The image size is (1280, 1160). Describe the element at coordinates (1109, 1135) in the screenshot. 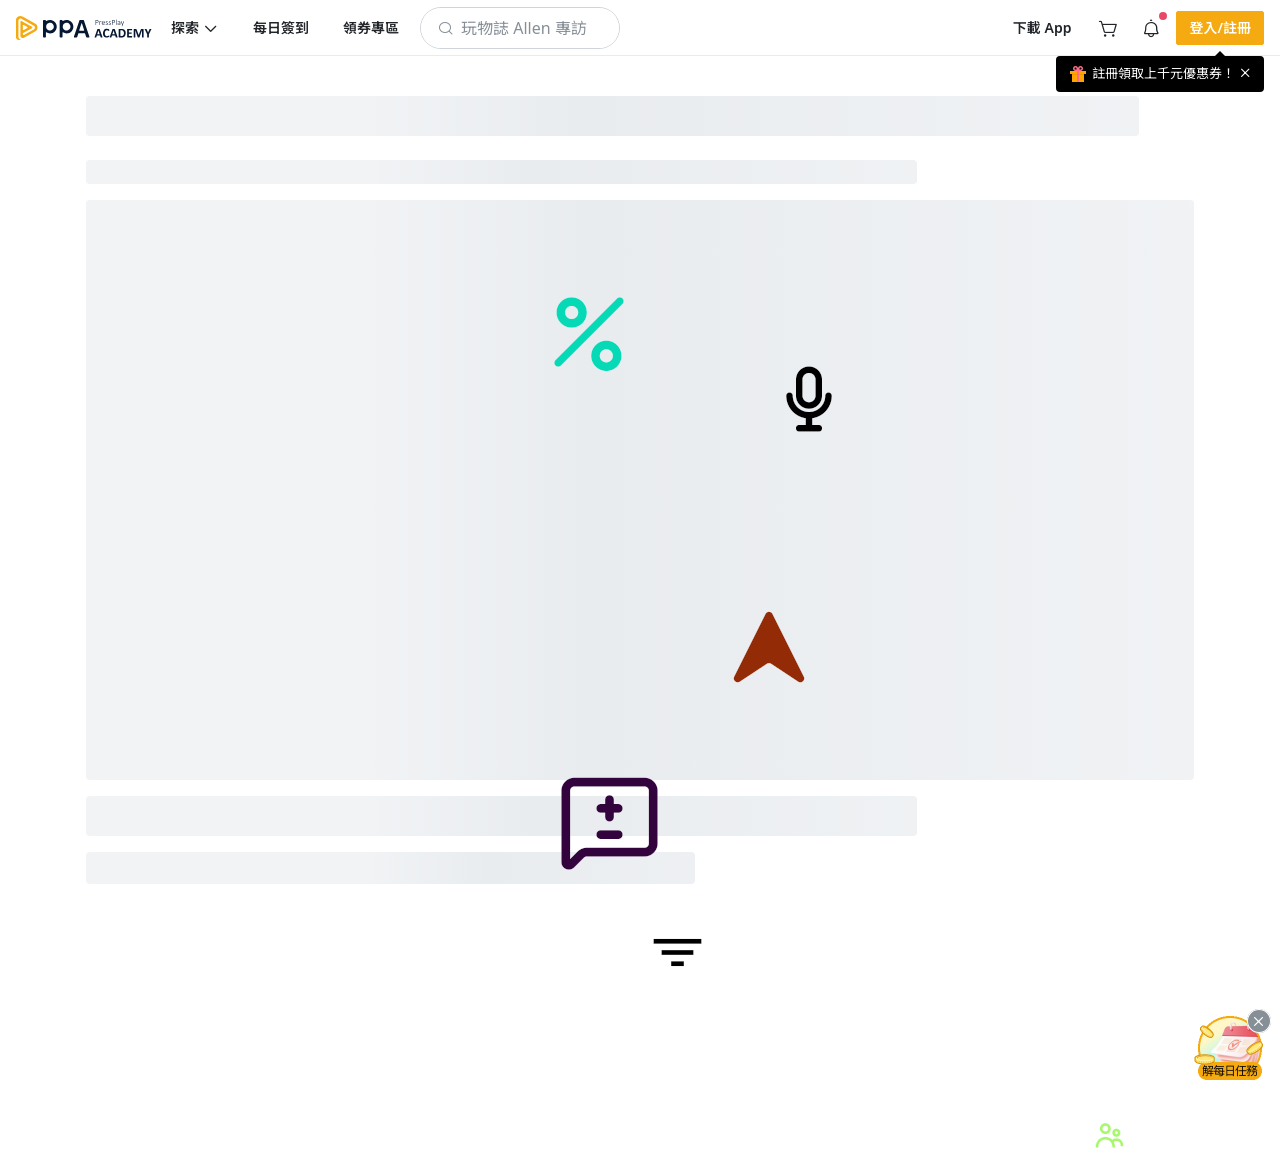

I see `view contacts or friends list` at that location.